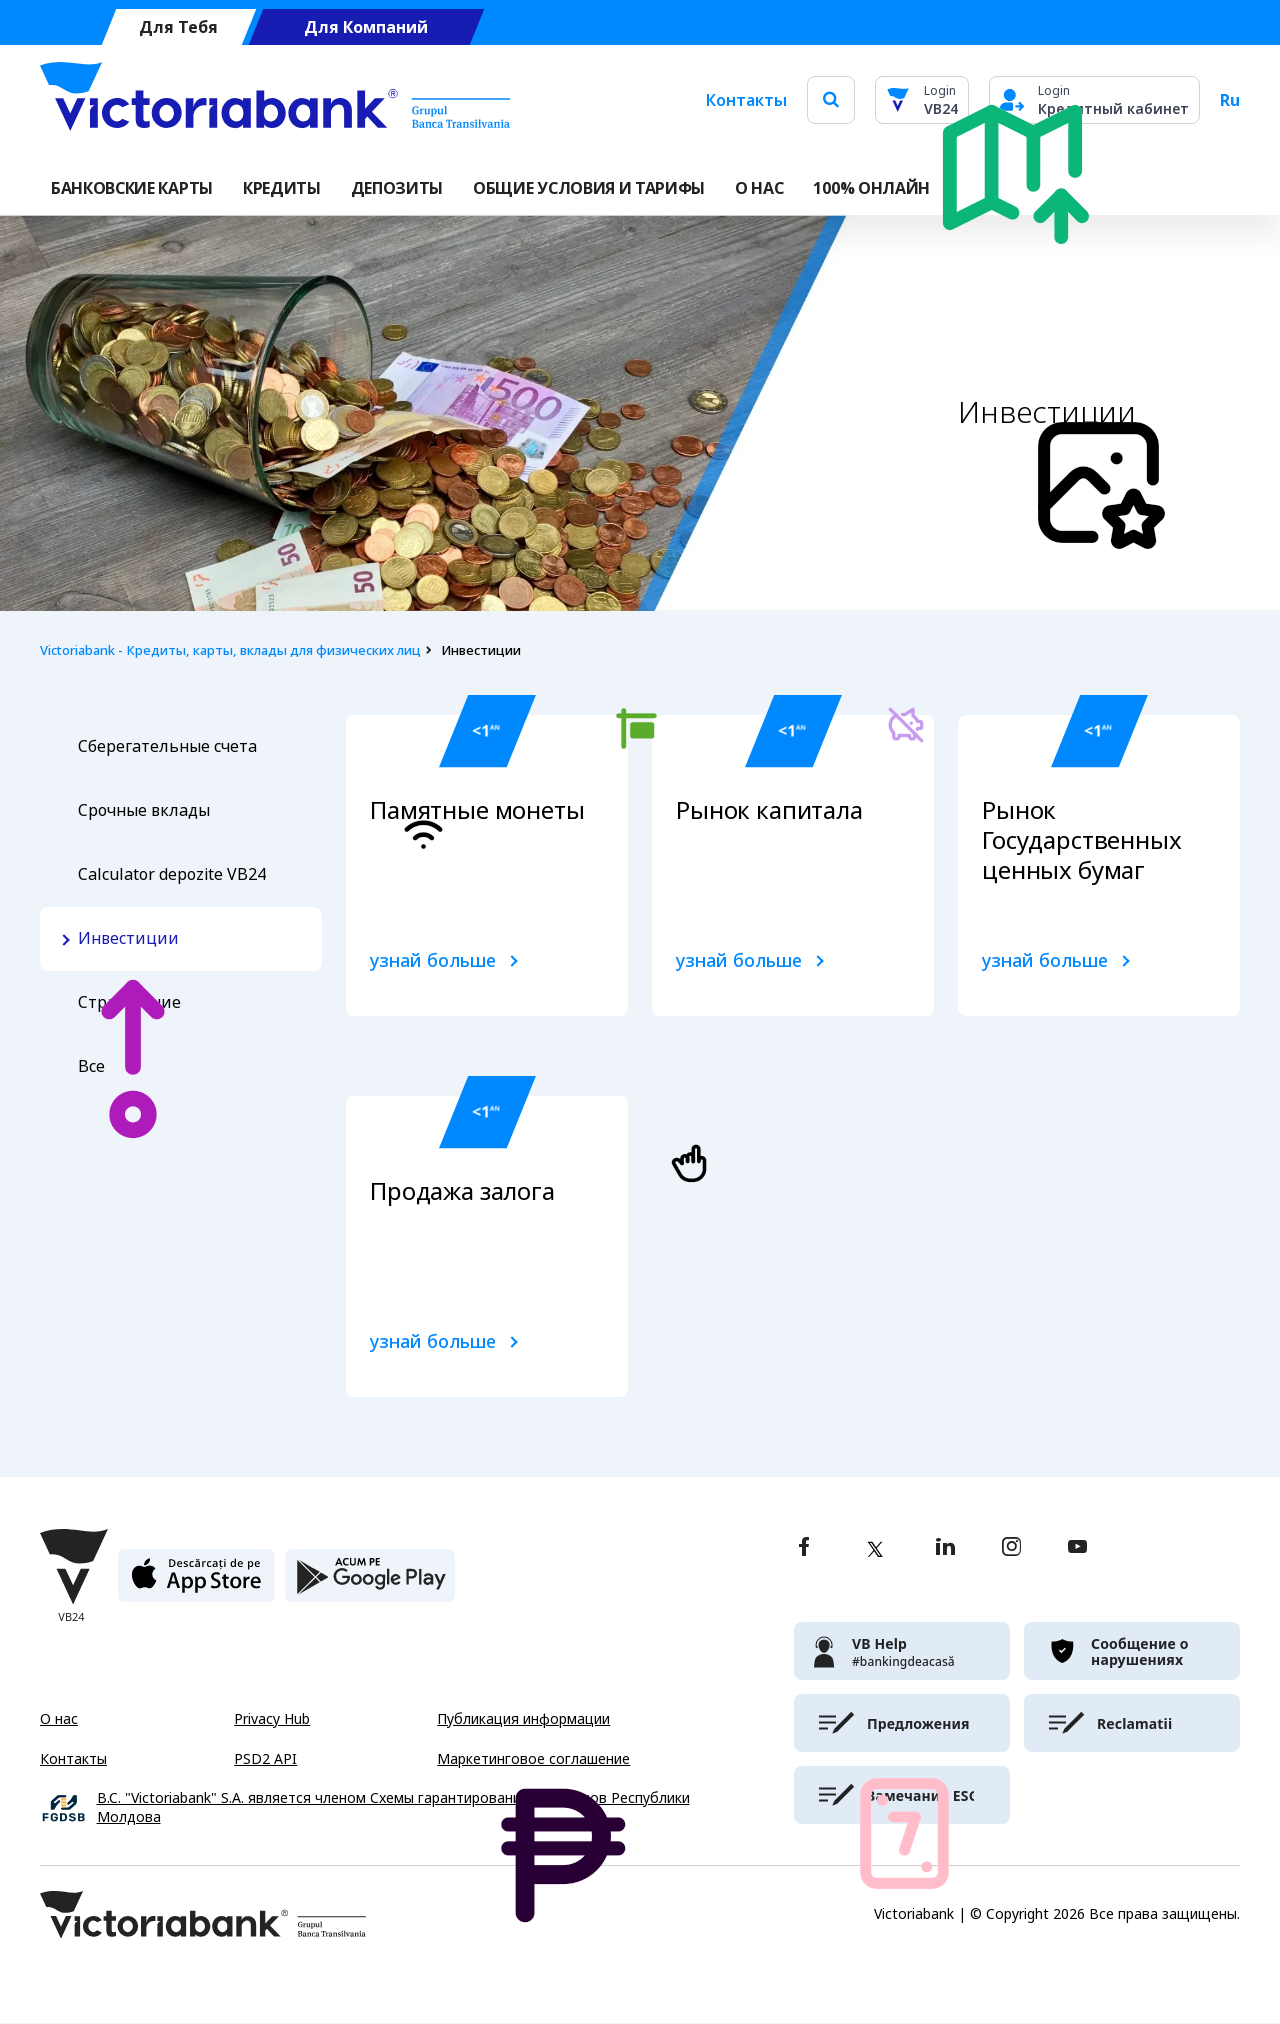 The width and height of the screenshot is (1280, 2024). Describe the element at coordinates (423, 827) in the screenshot. I see `indicates strong wifi signal strength` at that location.